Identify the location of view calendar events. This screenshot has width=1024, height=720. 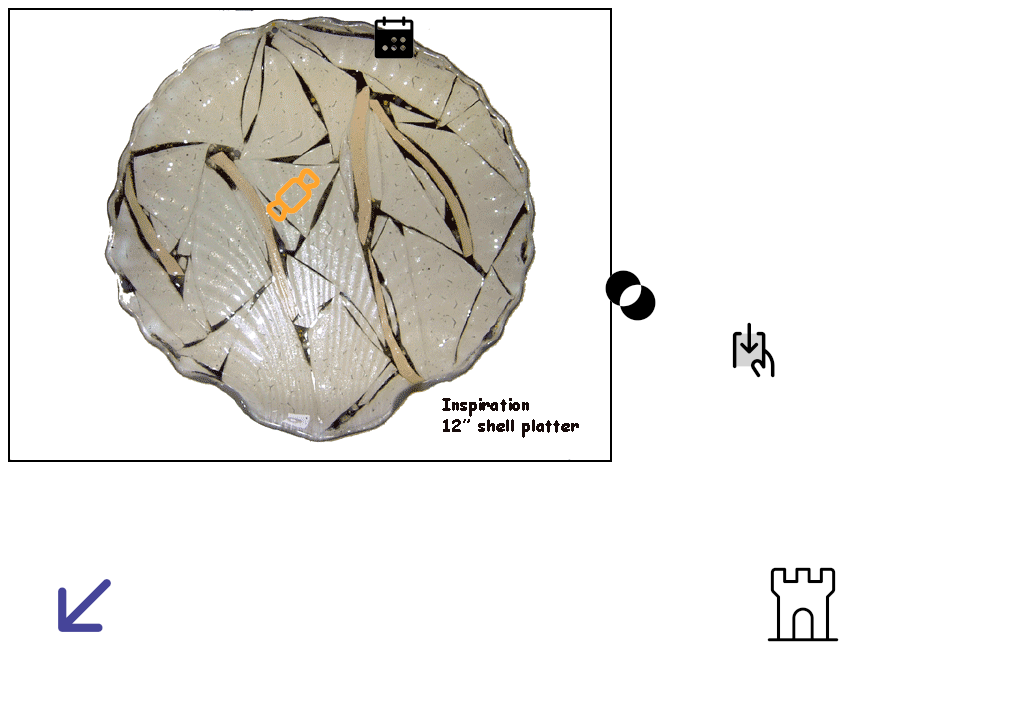
(394, 39).